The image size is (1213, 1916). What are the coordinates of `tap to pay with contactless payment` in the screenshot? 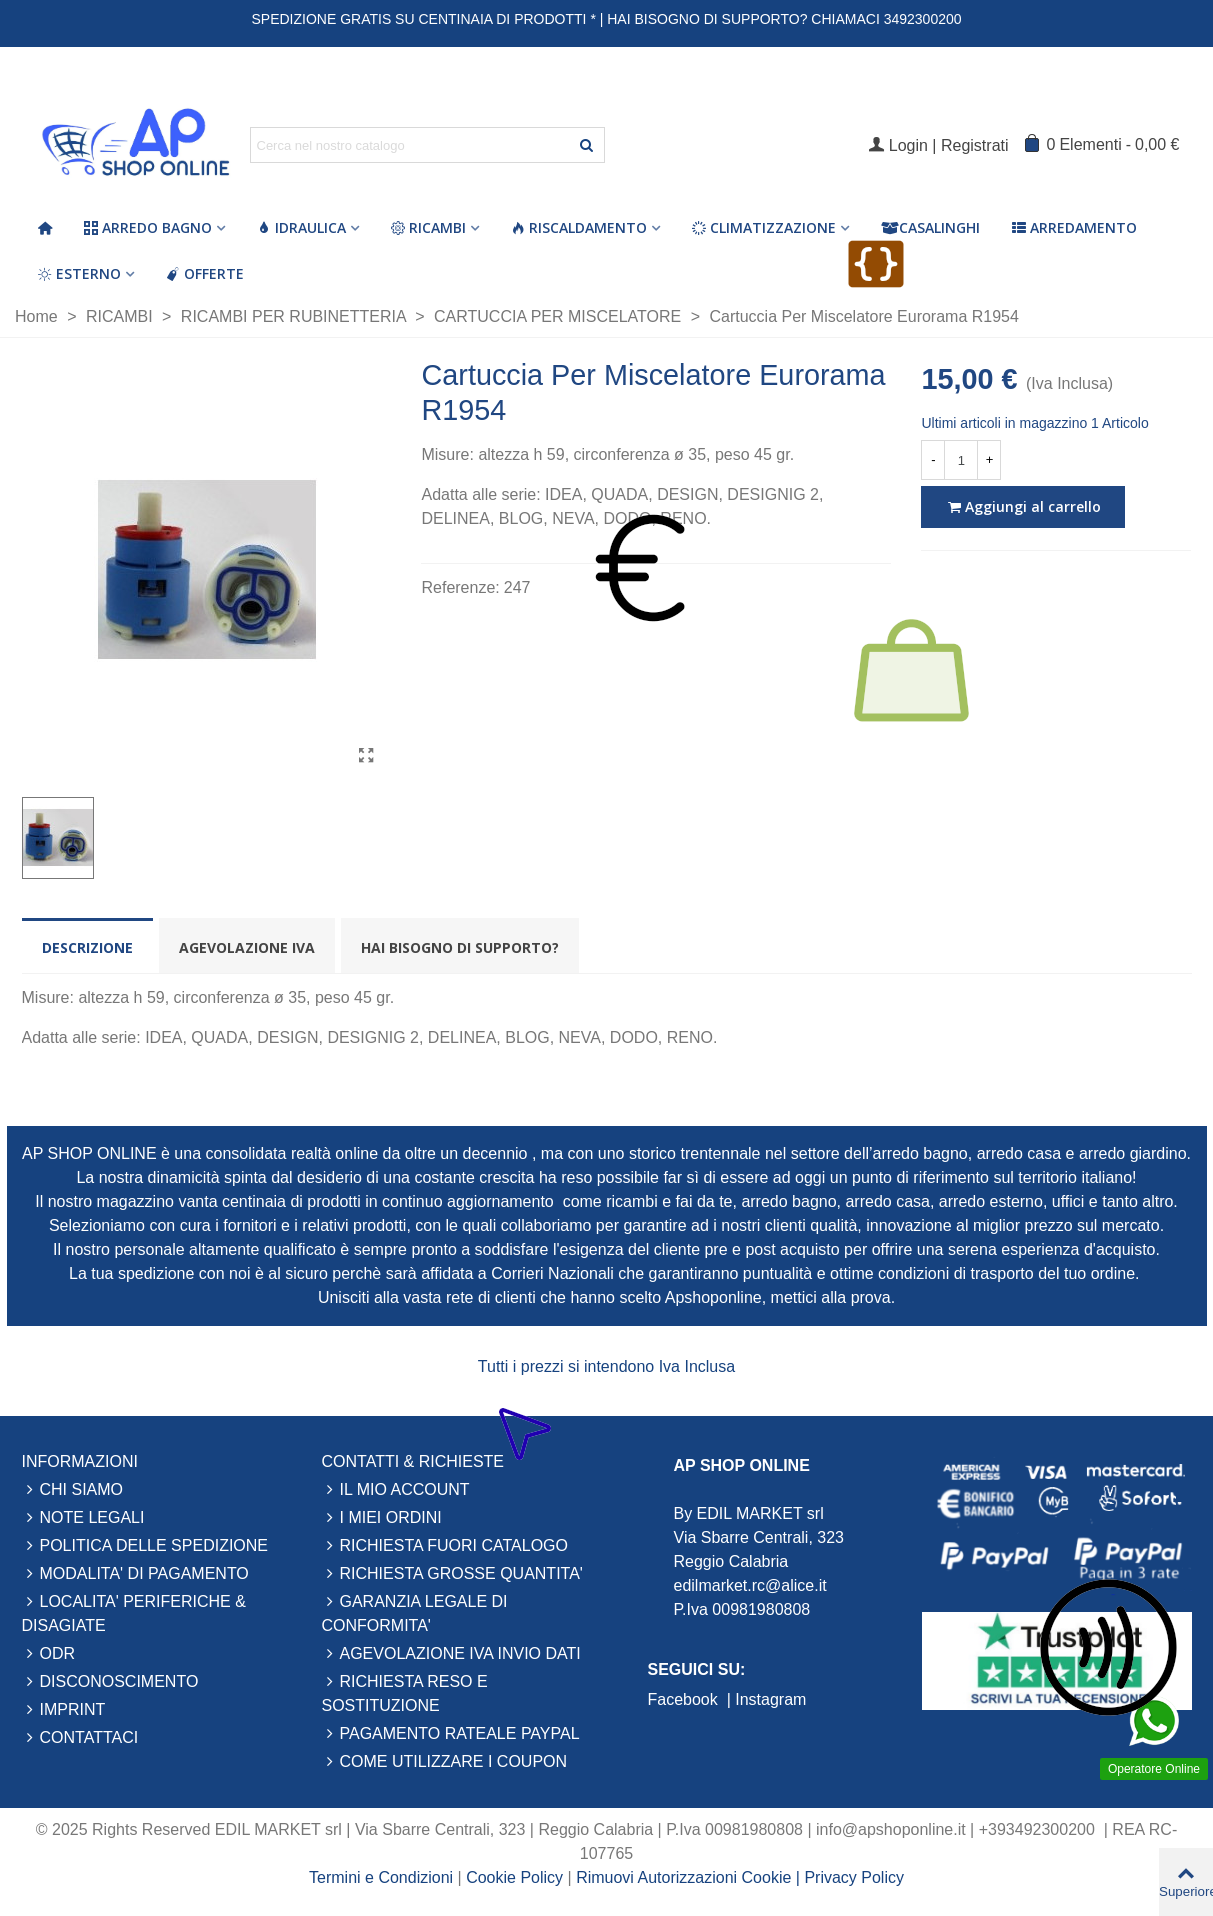 It's located at (1108, 1647).